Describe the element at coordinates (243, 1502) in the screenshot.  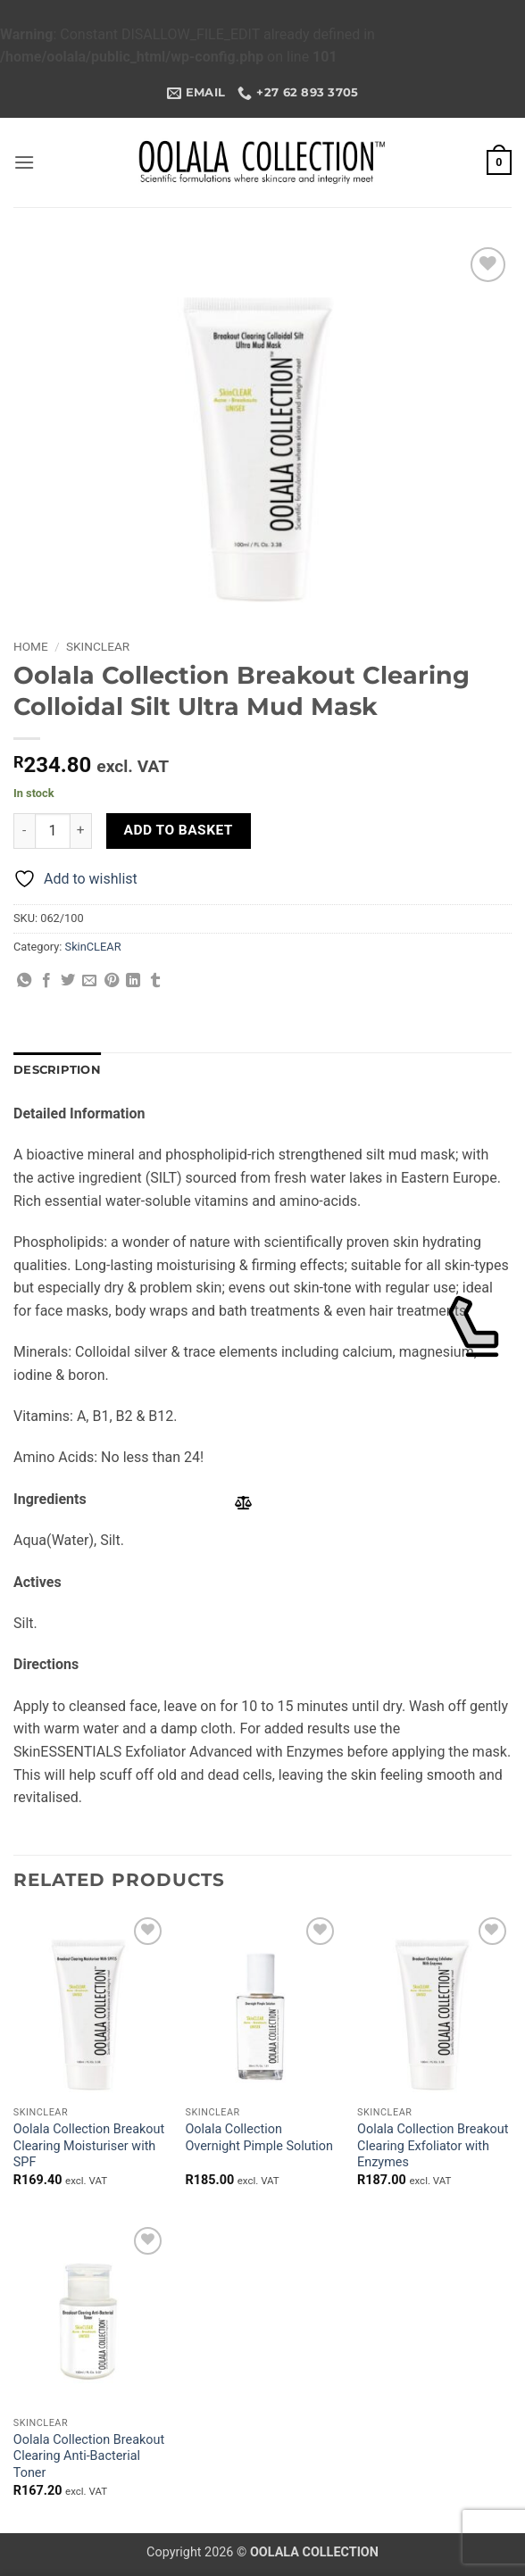
I see `access legal terms or policies` at that location.